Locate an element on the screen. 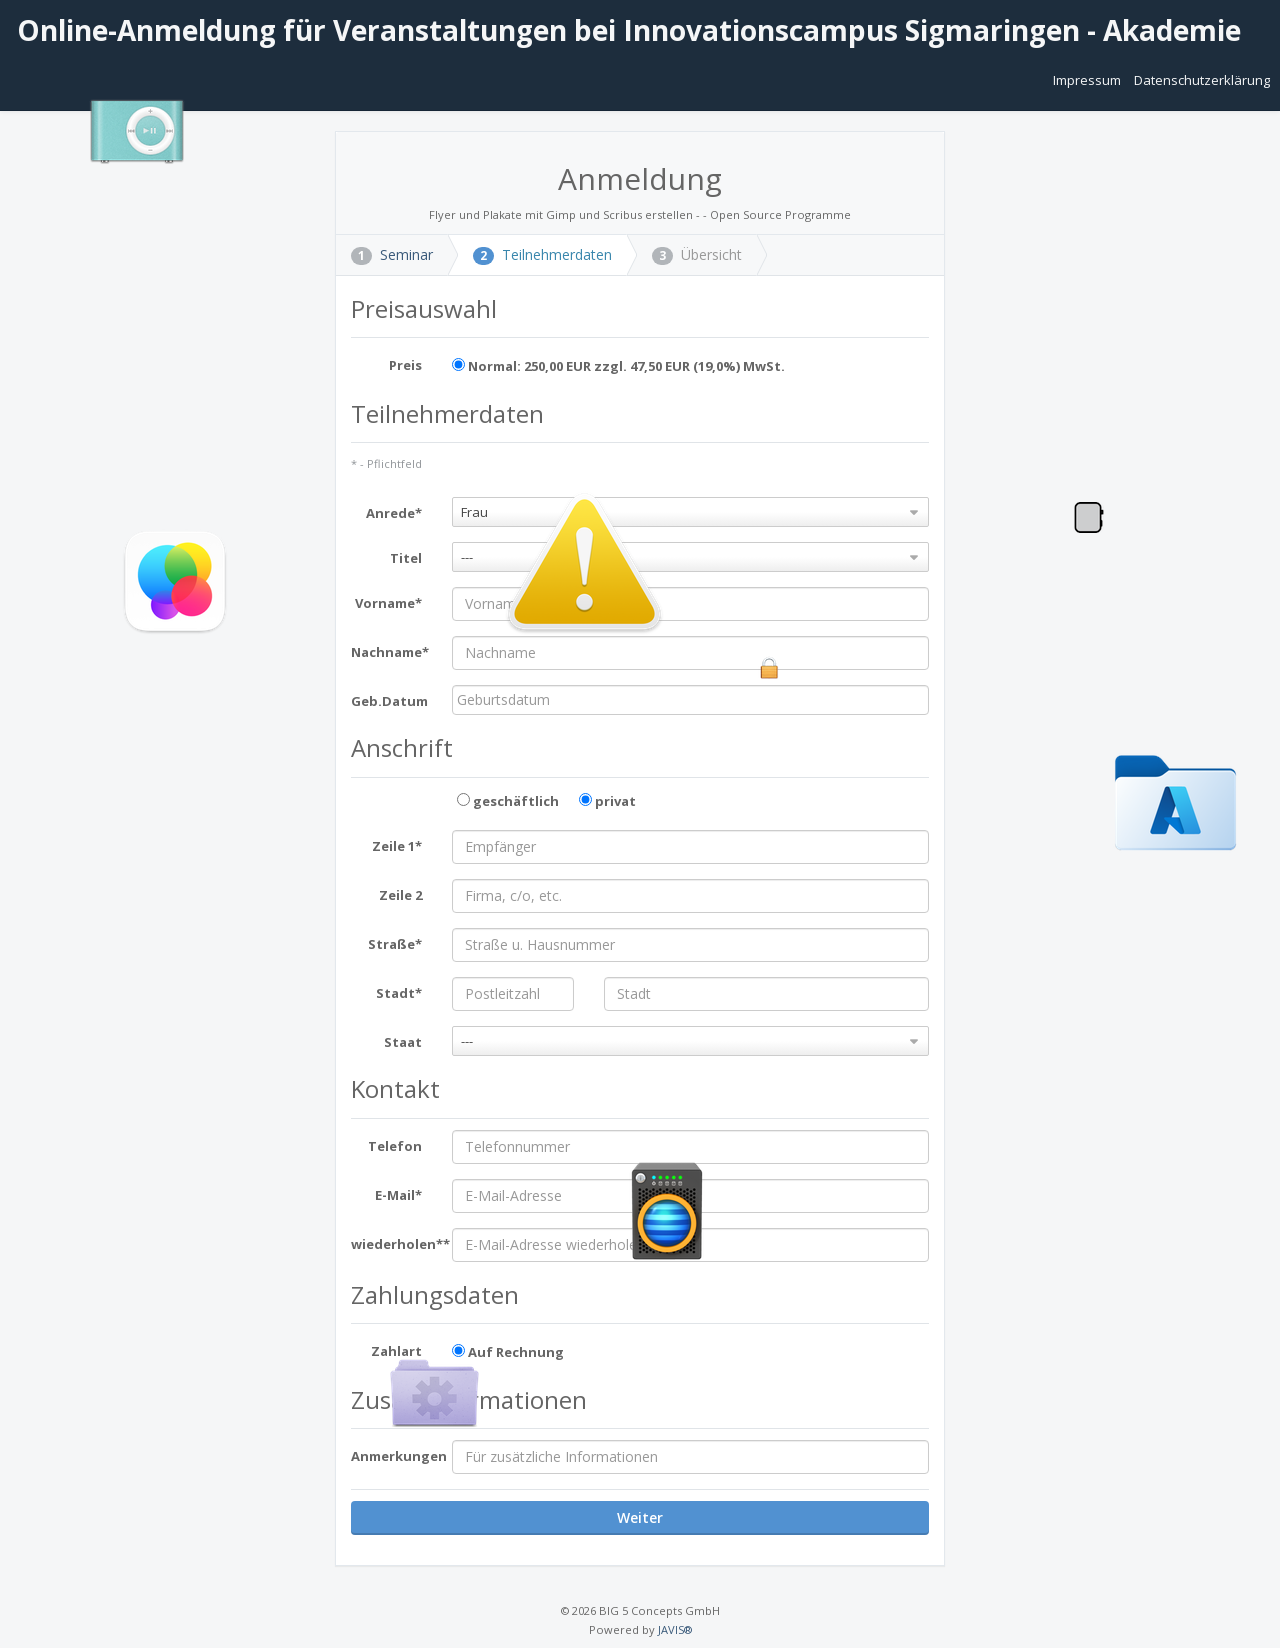 The image size is (1280, 1648). indicates a locked or protected item is located at coordinates (769, 667).